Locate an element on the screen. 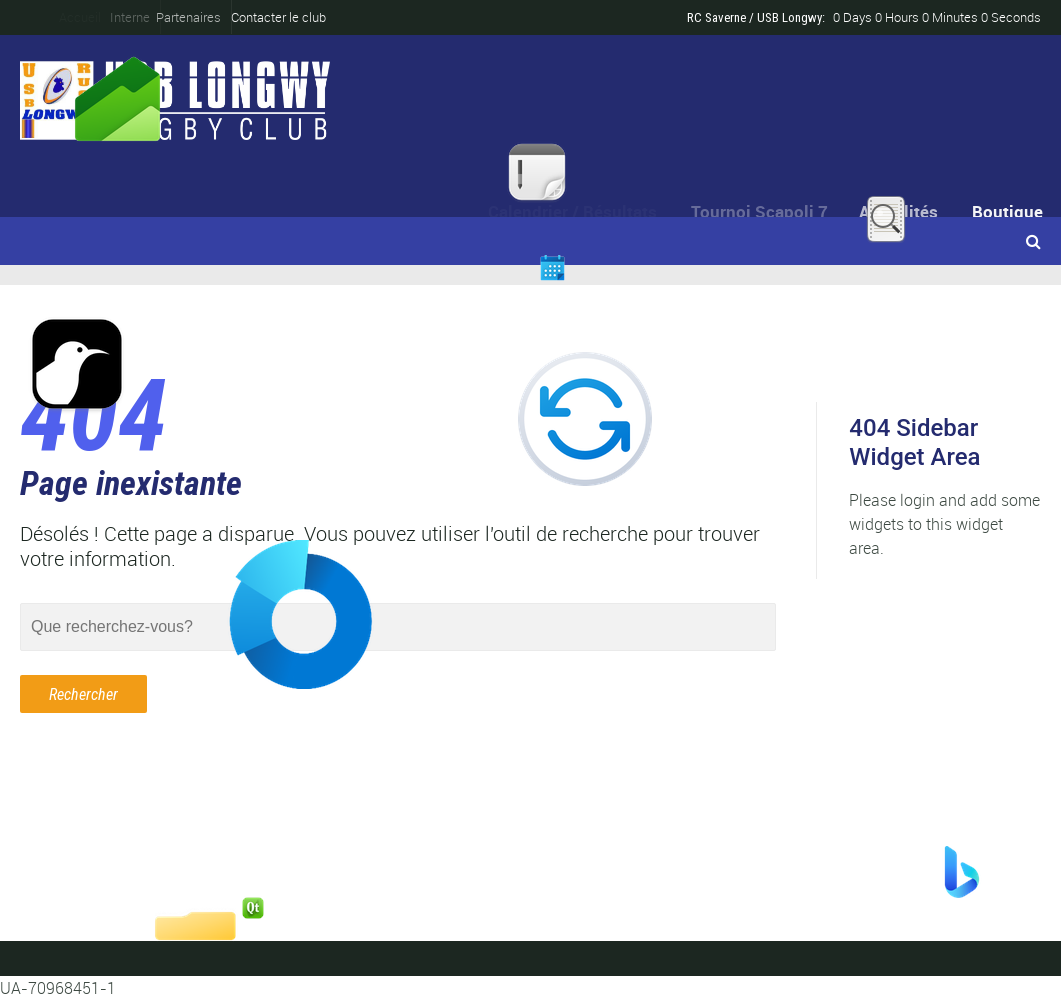 Image resolution: width=1061 pixels, height=1000 pixels. configure tablet or stylus input settings is located at coordinates (537, 172).